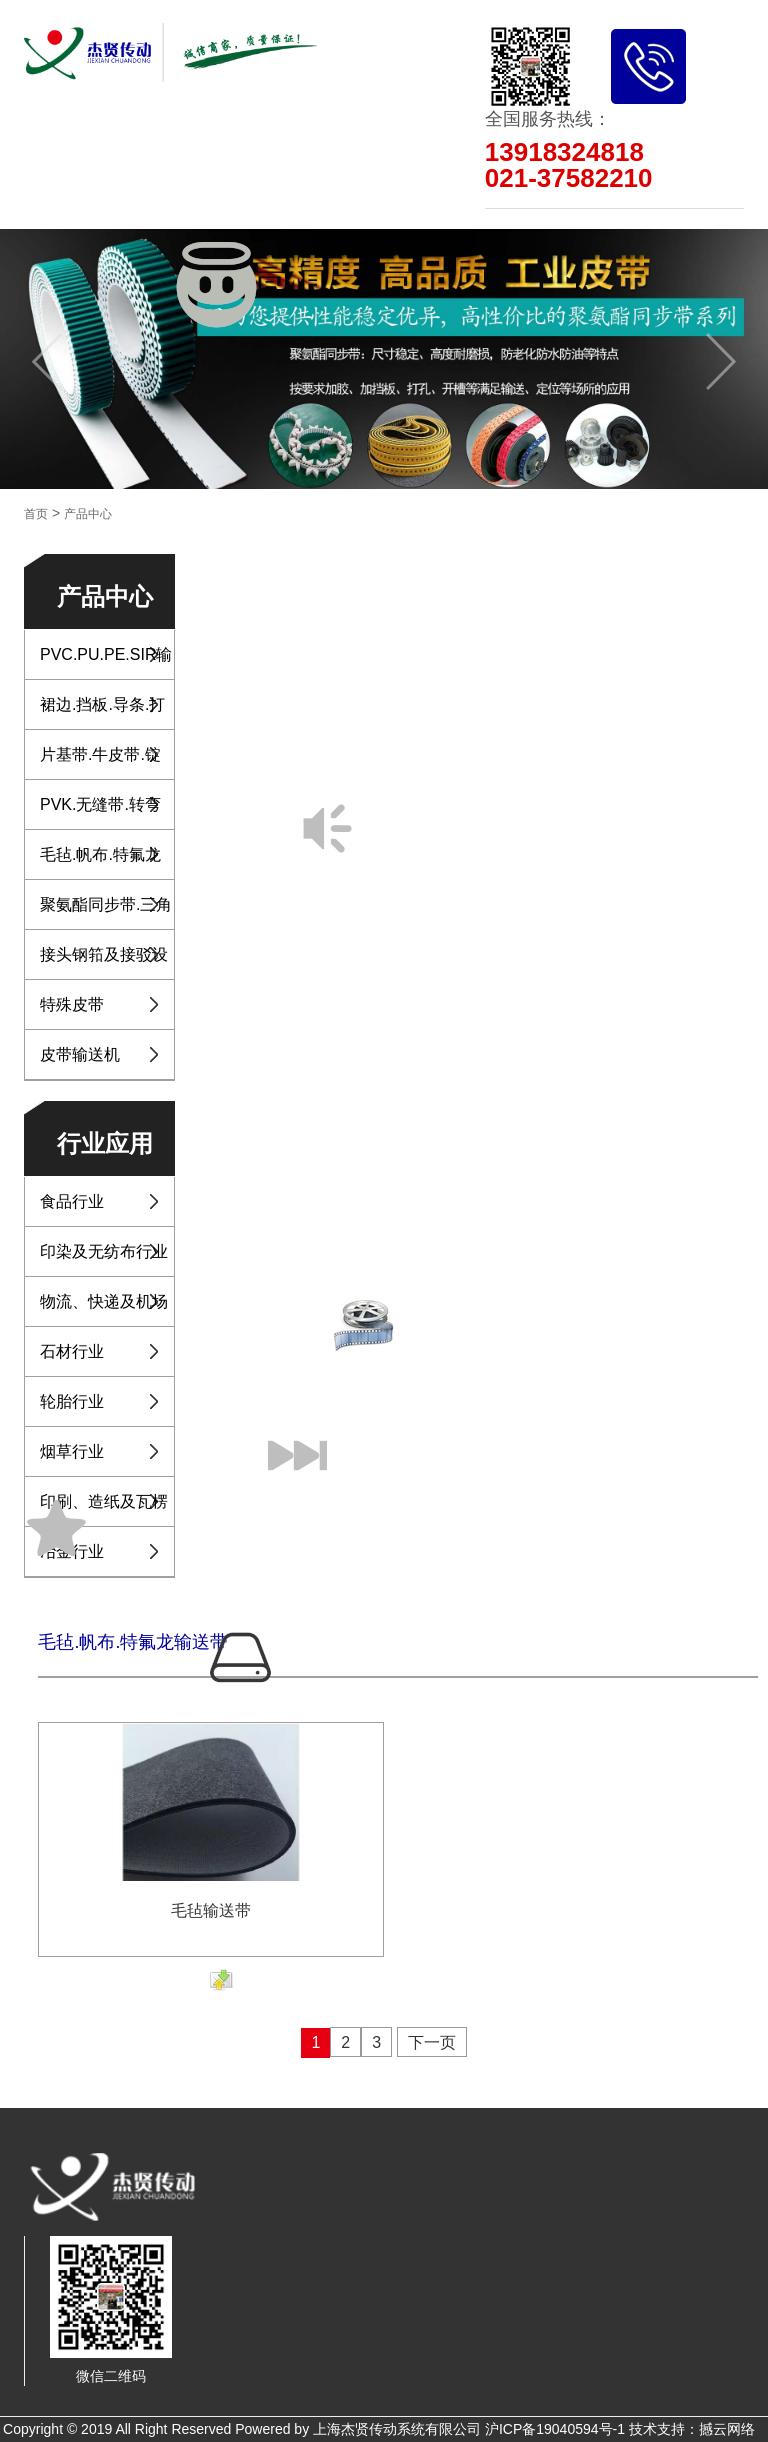 The width and height of the screenshot is (768, 2442). Describe the element at coordinates (56, 1530) in the screenshot. I see `indicates a favorited or starred item` at that location.